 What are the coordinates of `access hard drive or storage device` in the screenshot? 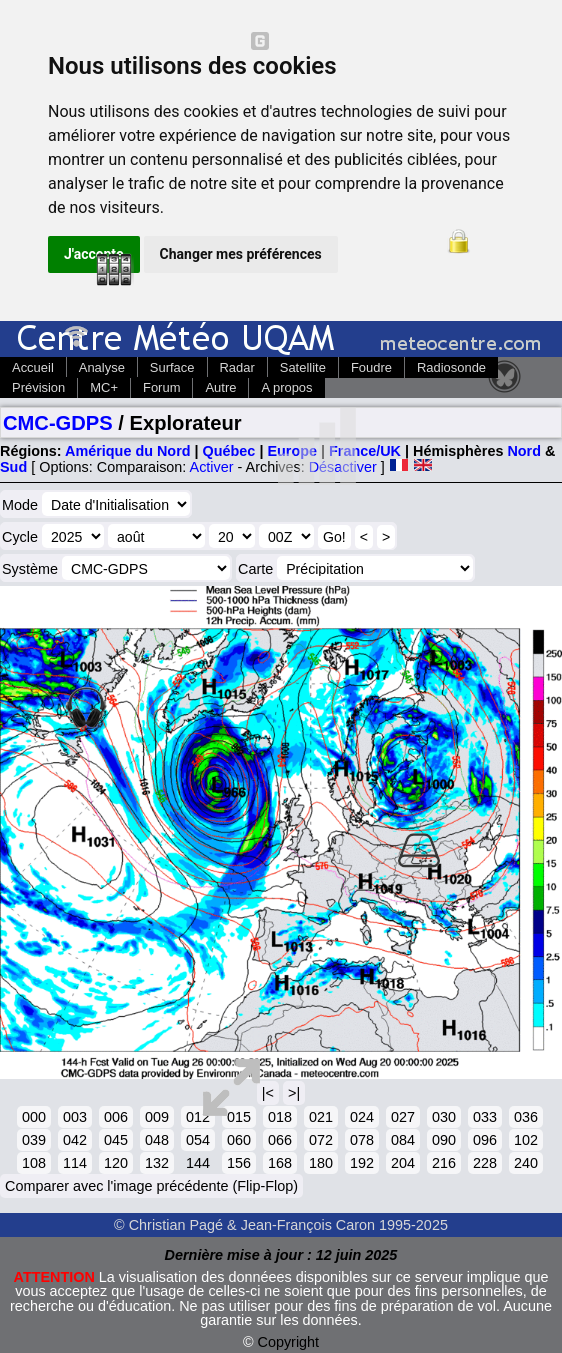 It's located at (419, 849).